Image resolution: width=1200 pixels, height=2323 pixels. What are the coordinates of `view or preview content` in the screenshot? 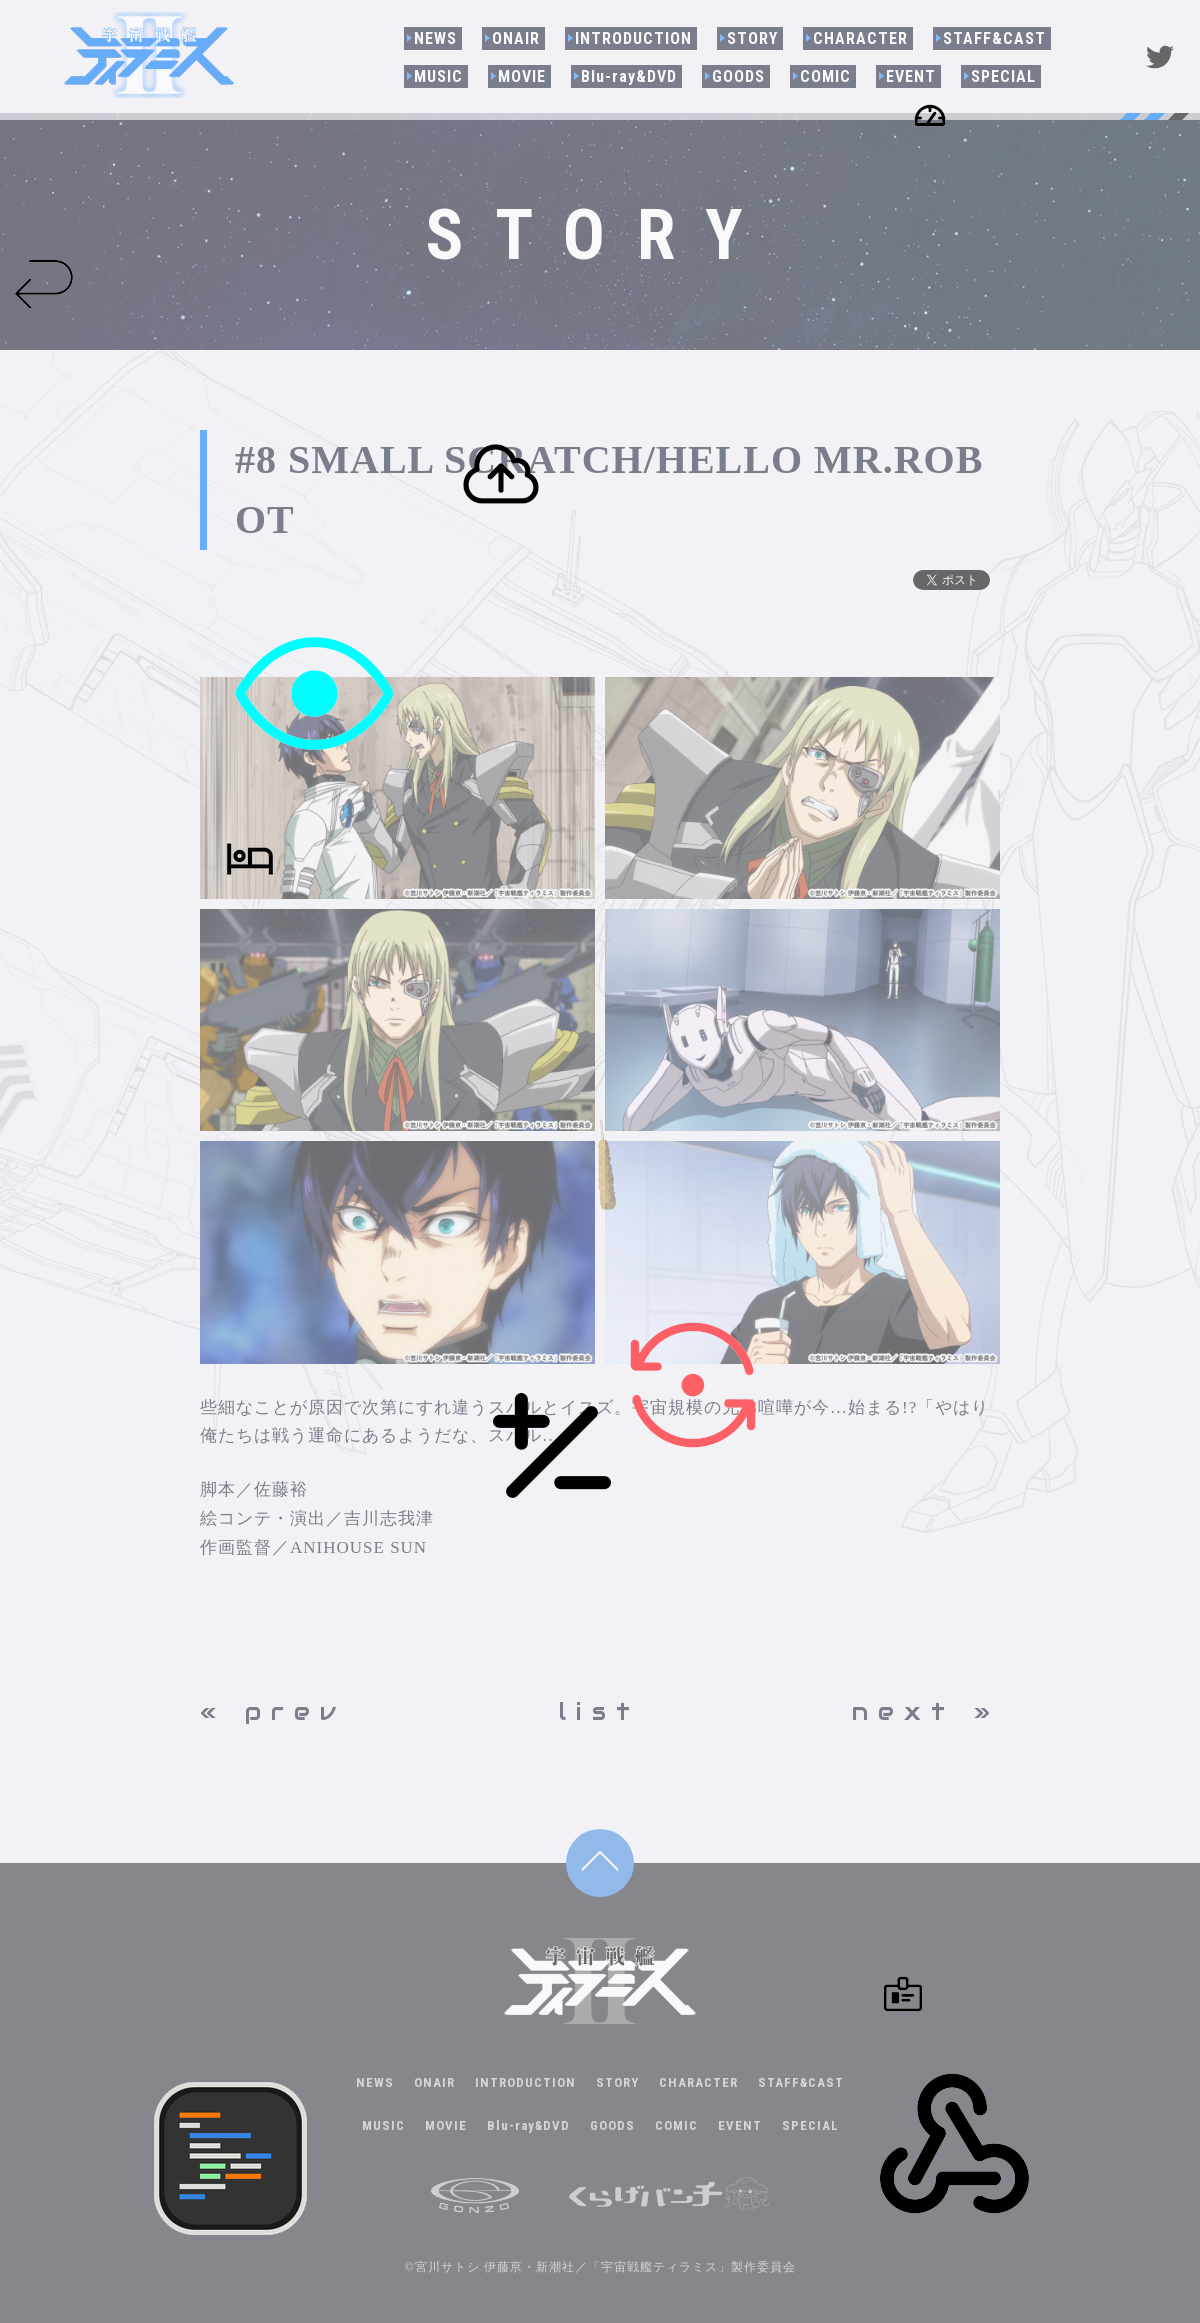 It's located at (314, 693).